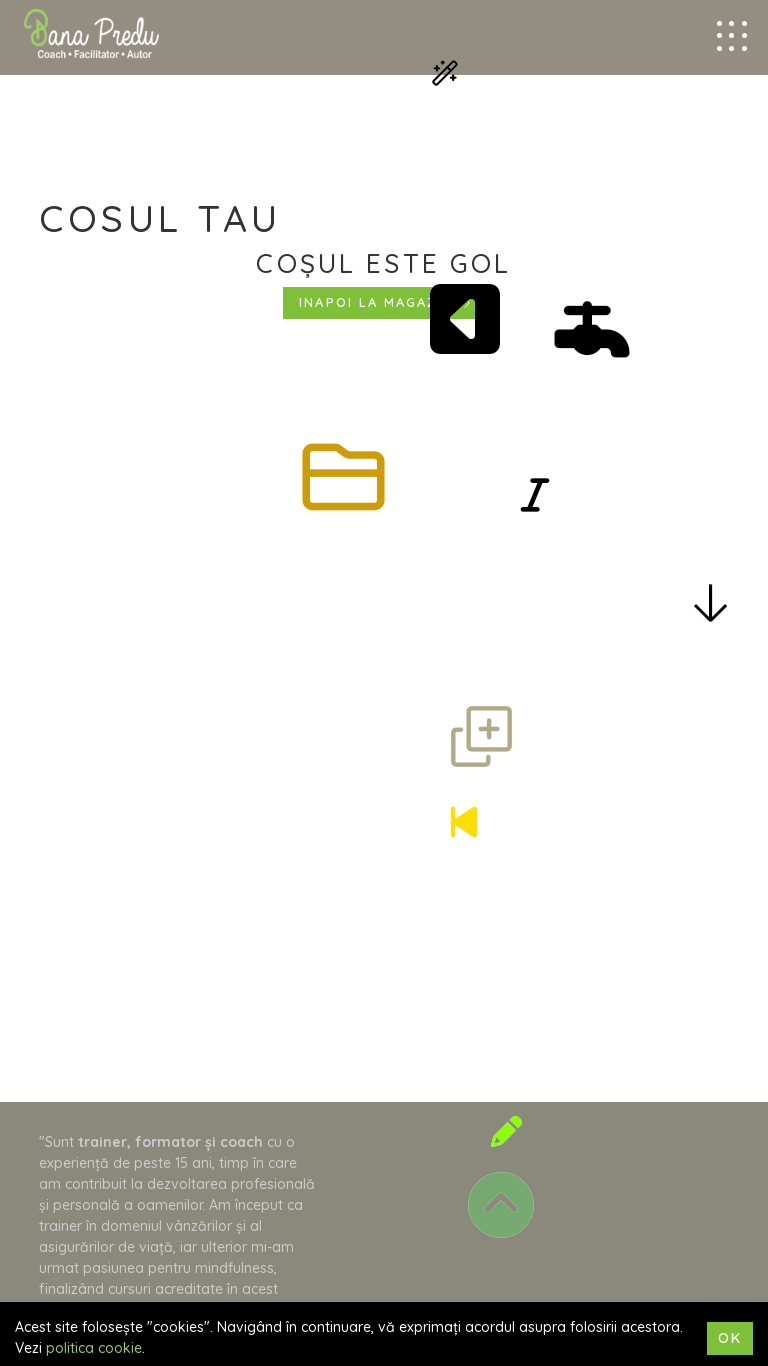 This screenshot has height=1366, width=768. I want to click on edit or modify content, so click(506, 1131).